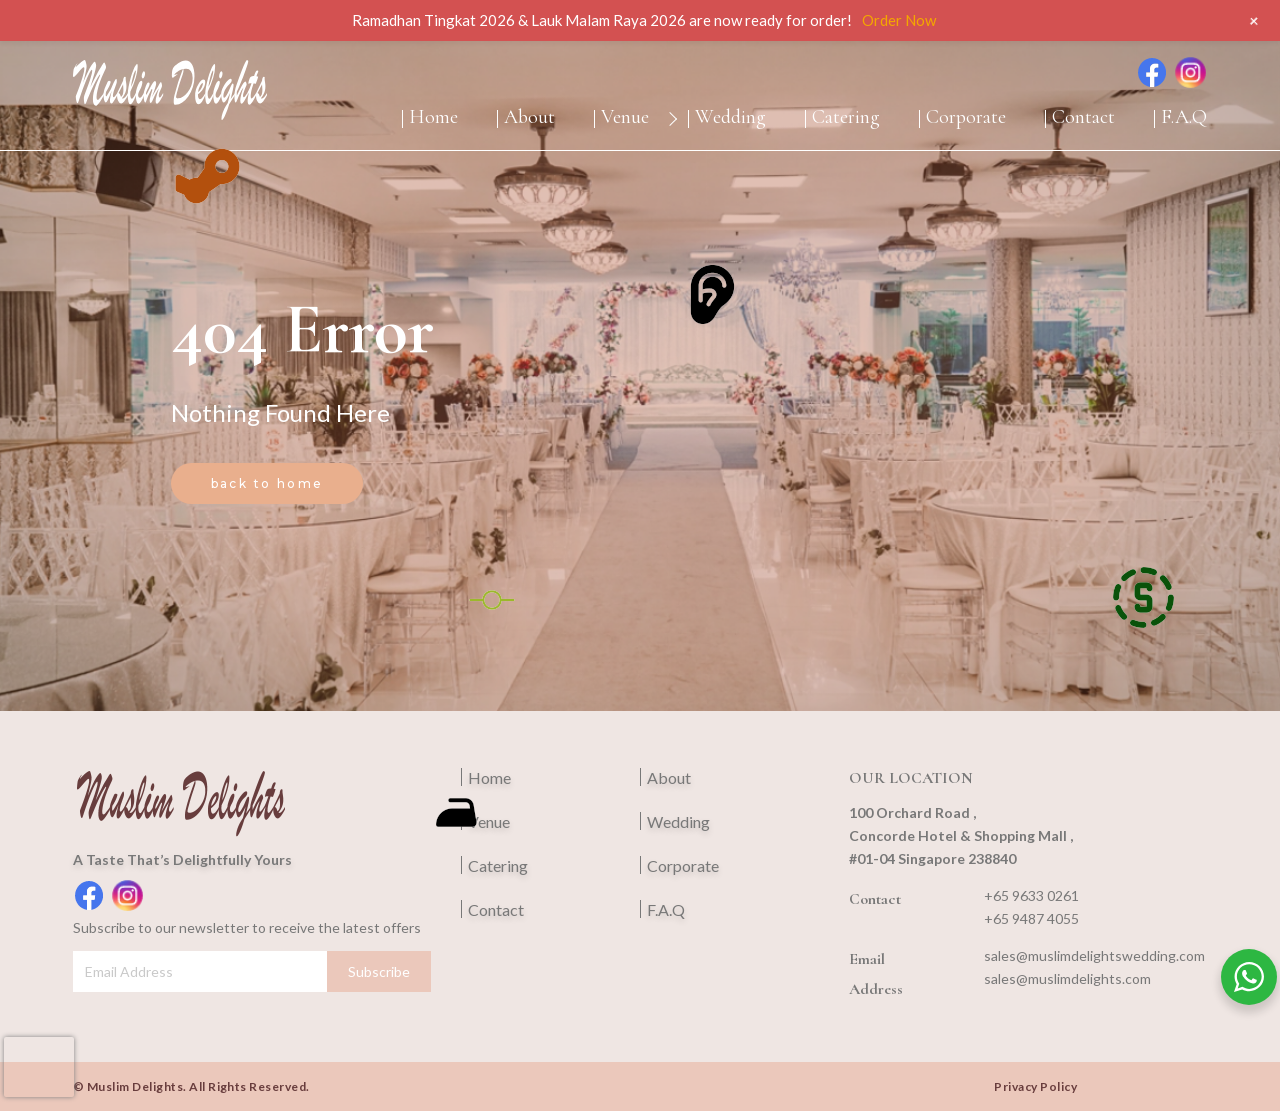 The height and width of the screenshot is (1111, 1280). I want to click on adjust audio or hearing accessibility settings, so click(712, 294).